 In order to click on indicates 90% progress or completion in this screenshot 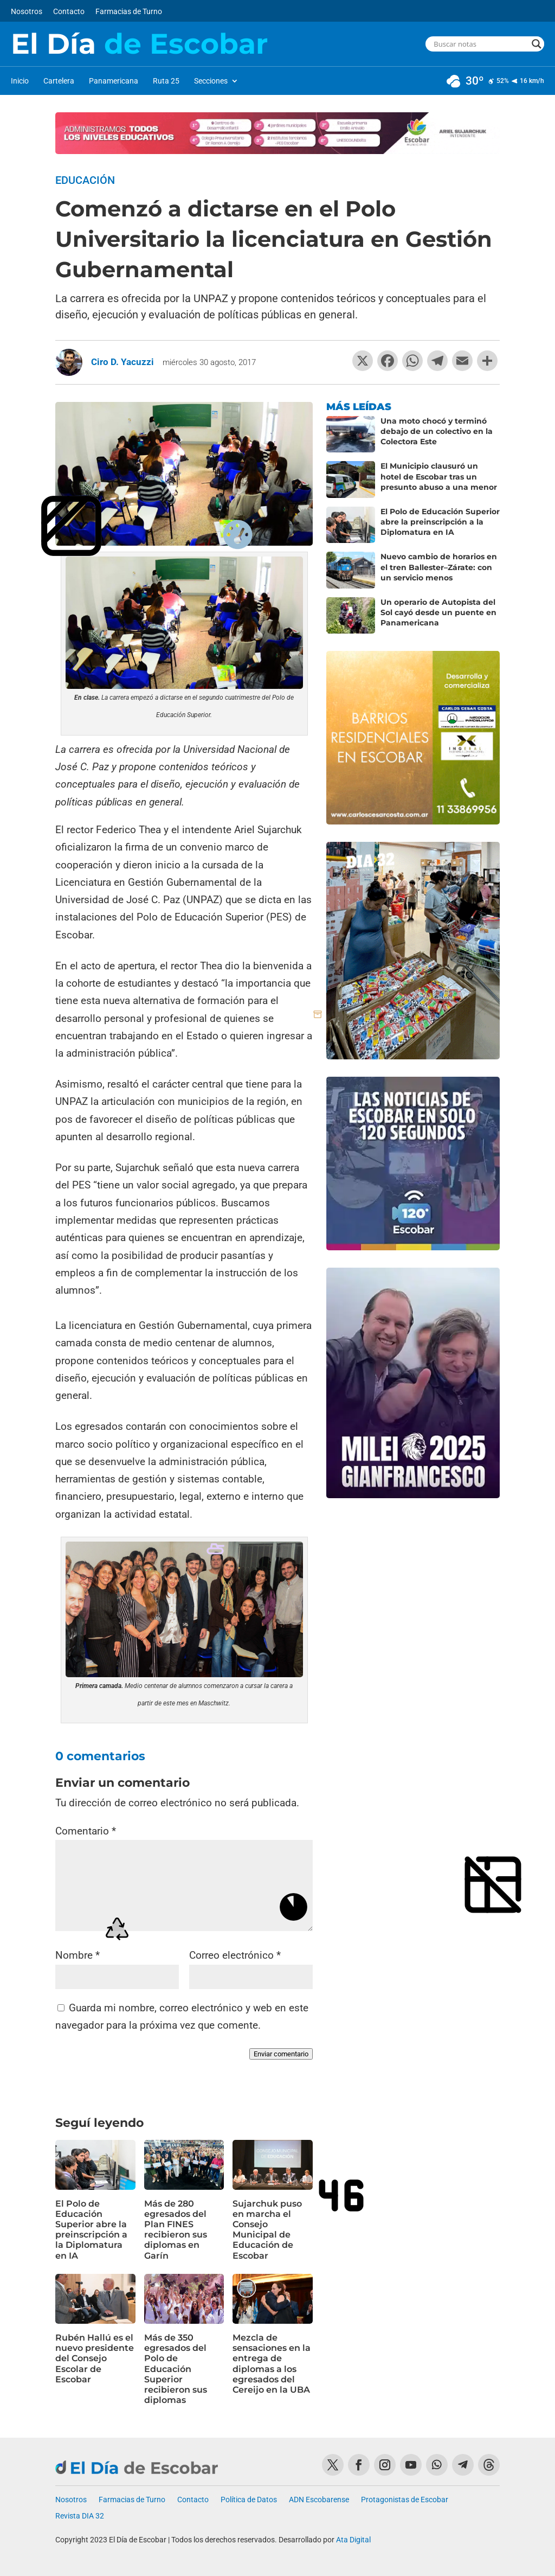, I will do `click(293, 1907)`.